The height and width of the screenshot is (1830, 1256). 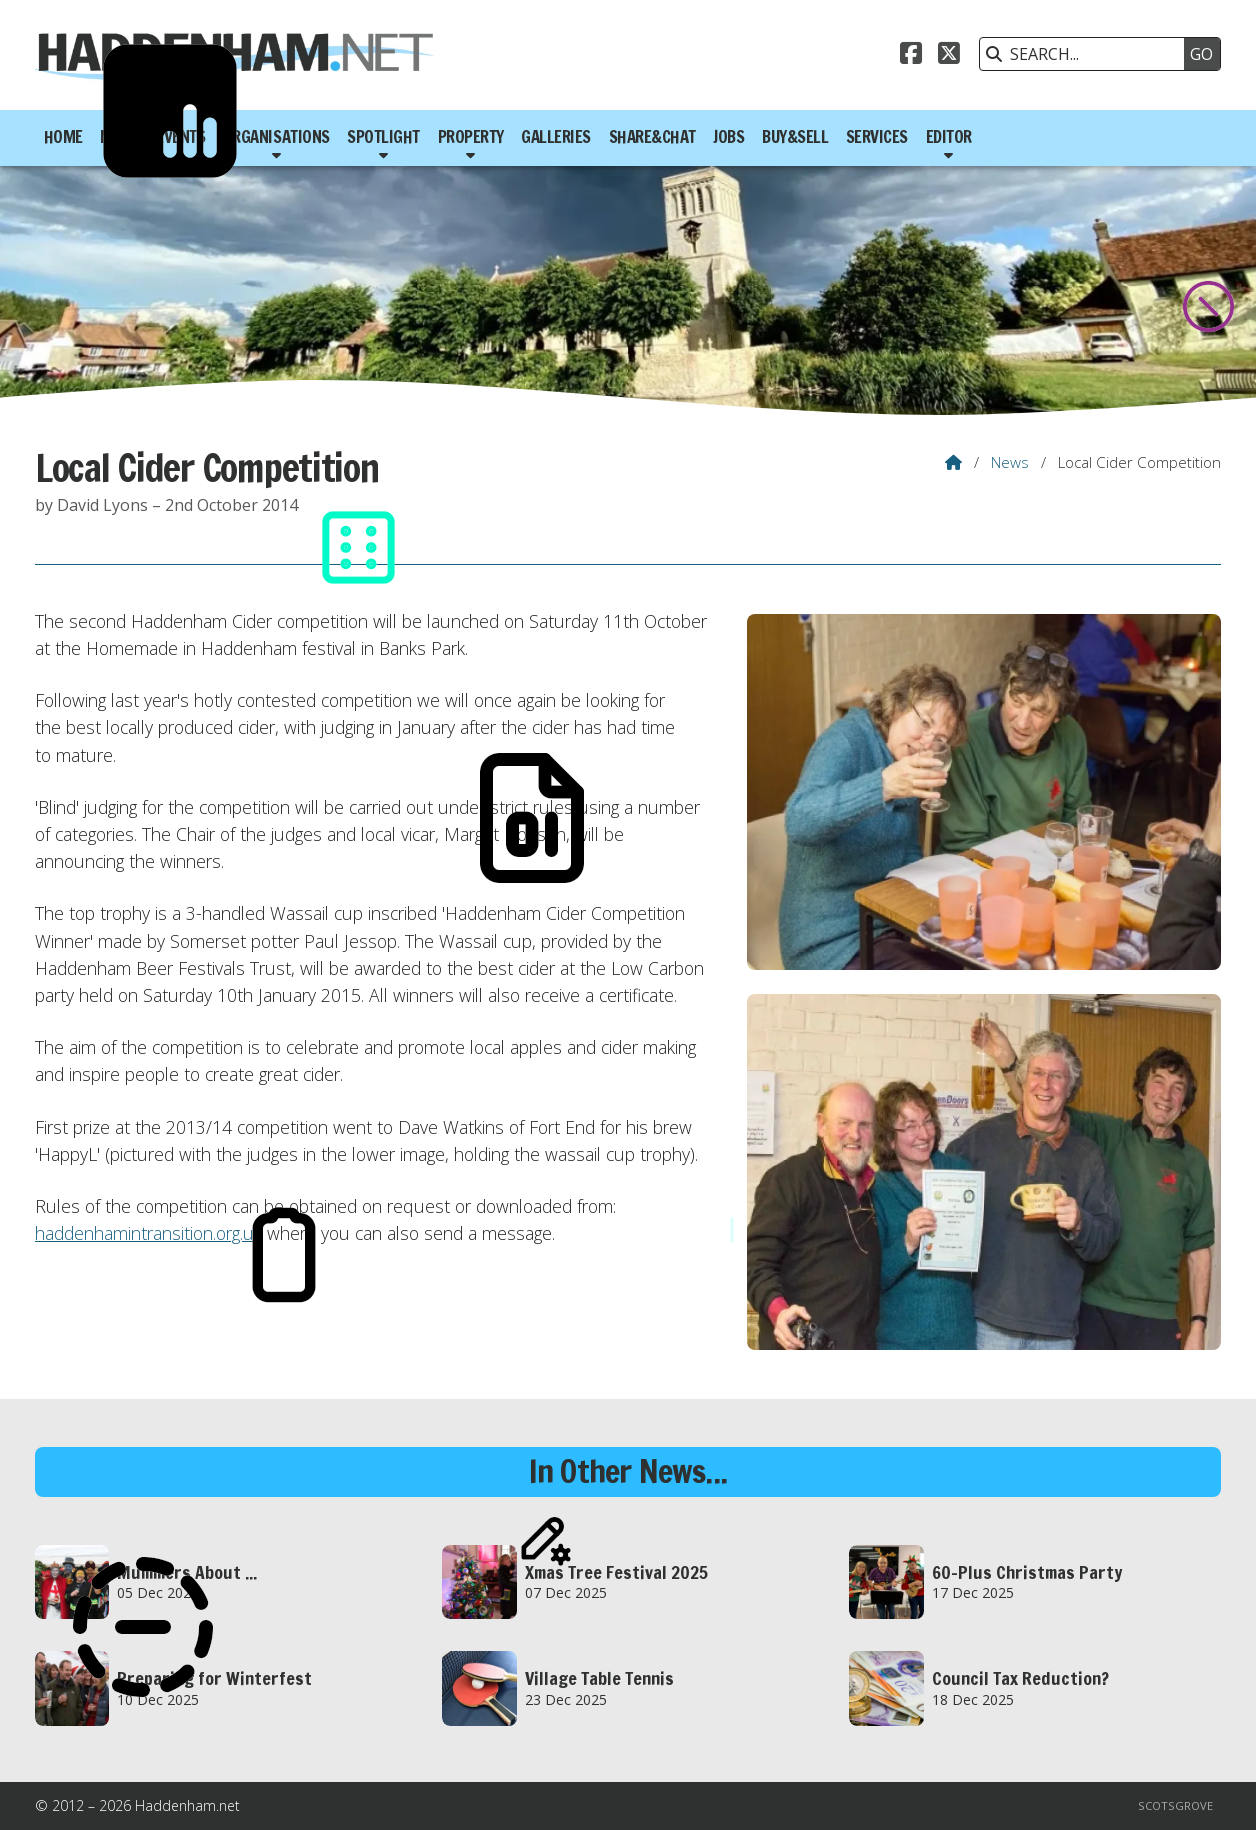 What do you see at coordinates (170, 111) in the screenshot?
I see `align content to bottom-right corner` at bounding box center [170, 111].